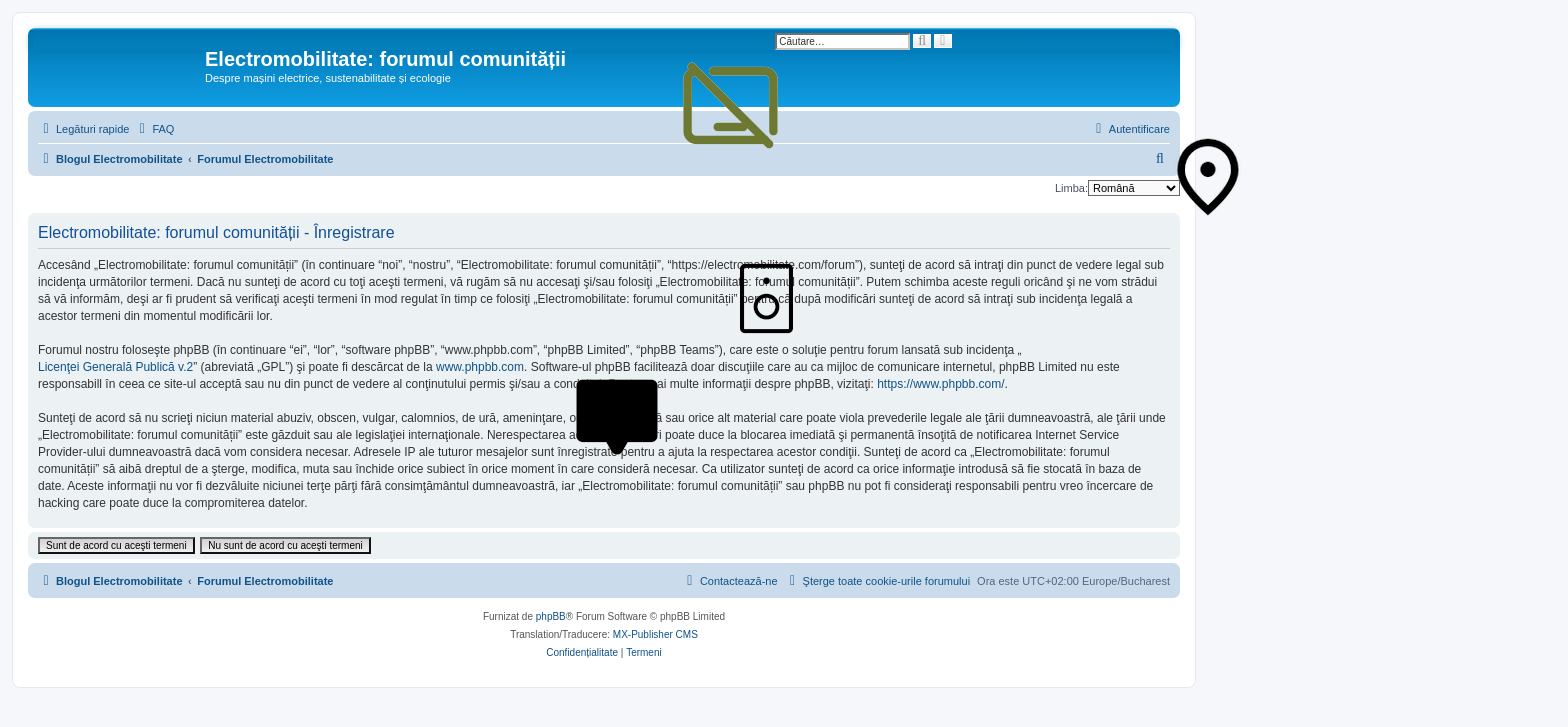 The image size is (1568, 727). What do you see at coordinates (1208, 177) in the screenshot?
I see `view or select a location on the map` at bounding box center [1208, 177].